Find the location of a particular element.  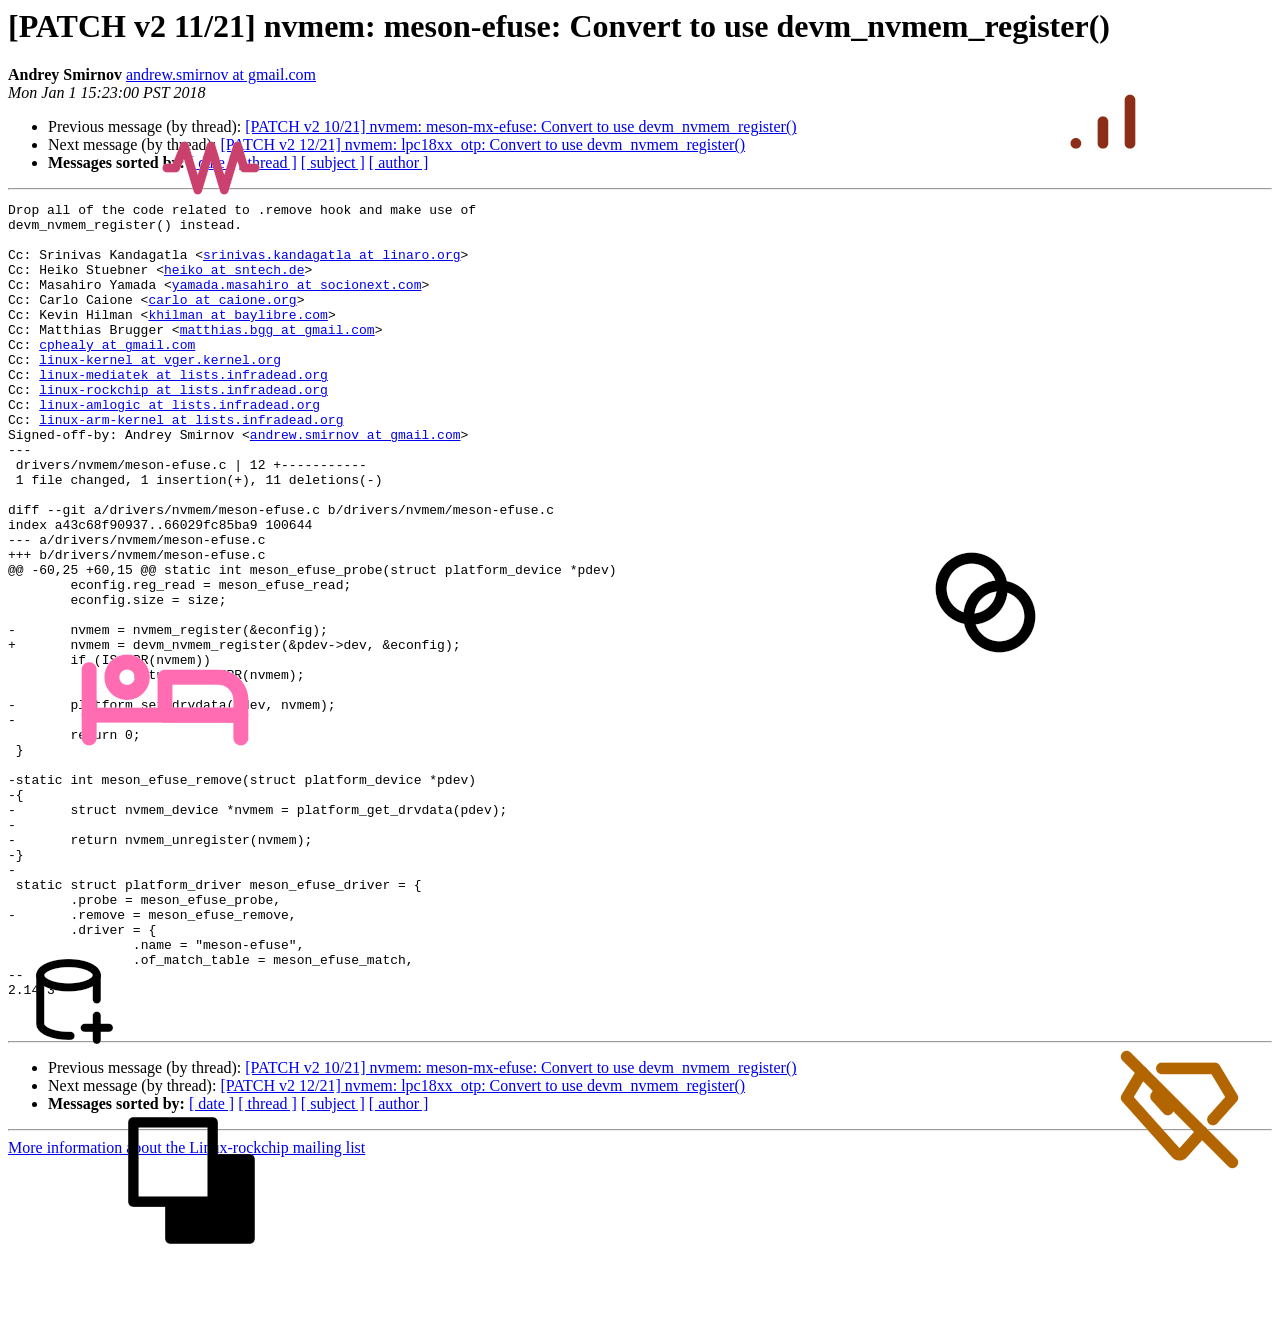

add a new database or storage container is located at coordinates (68, 999).